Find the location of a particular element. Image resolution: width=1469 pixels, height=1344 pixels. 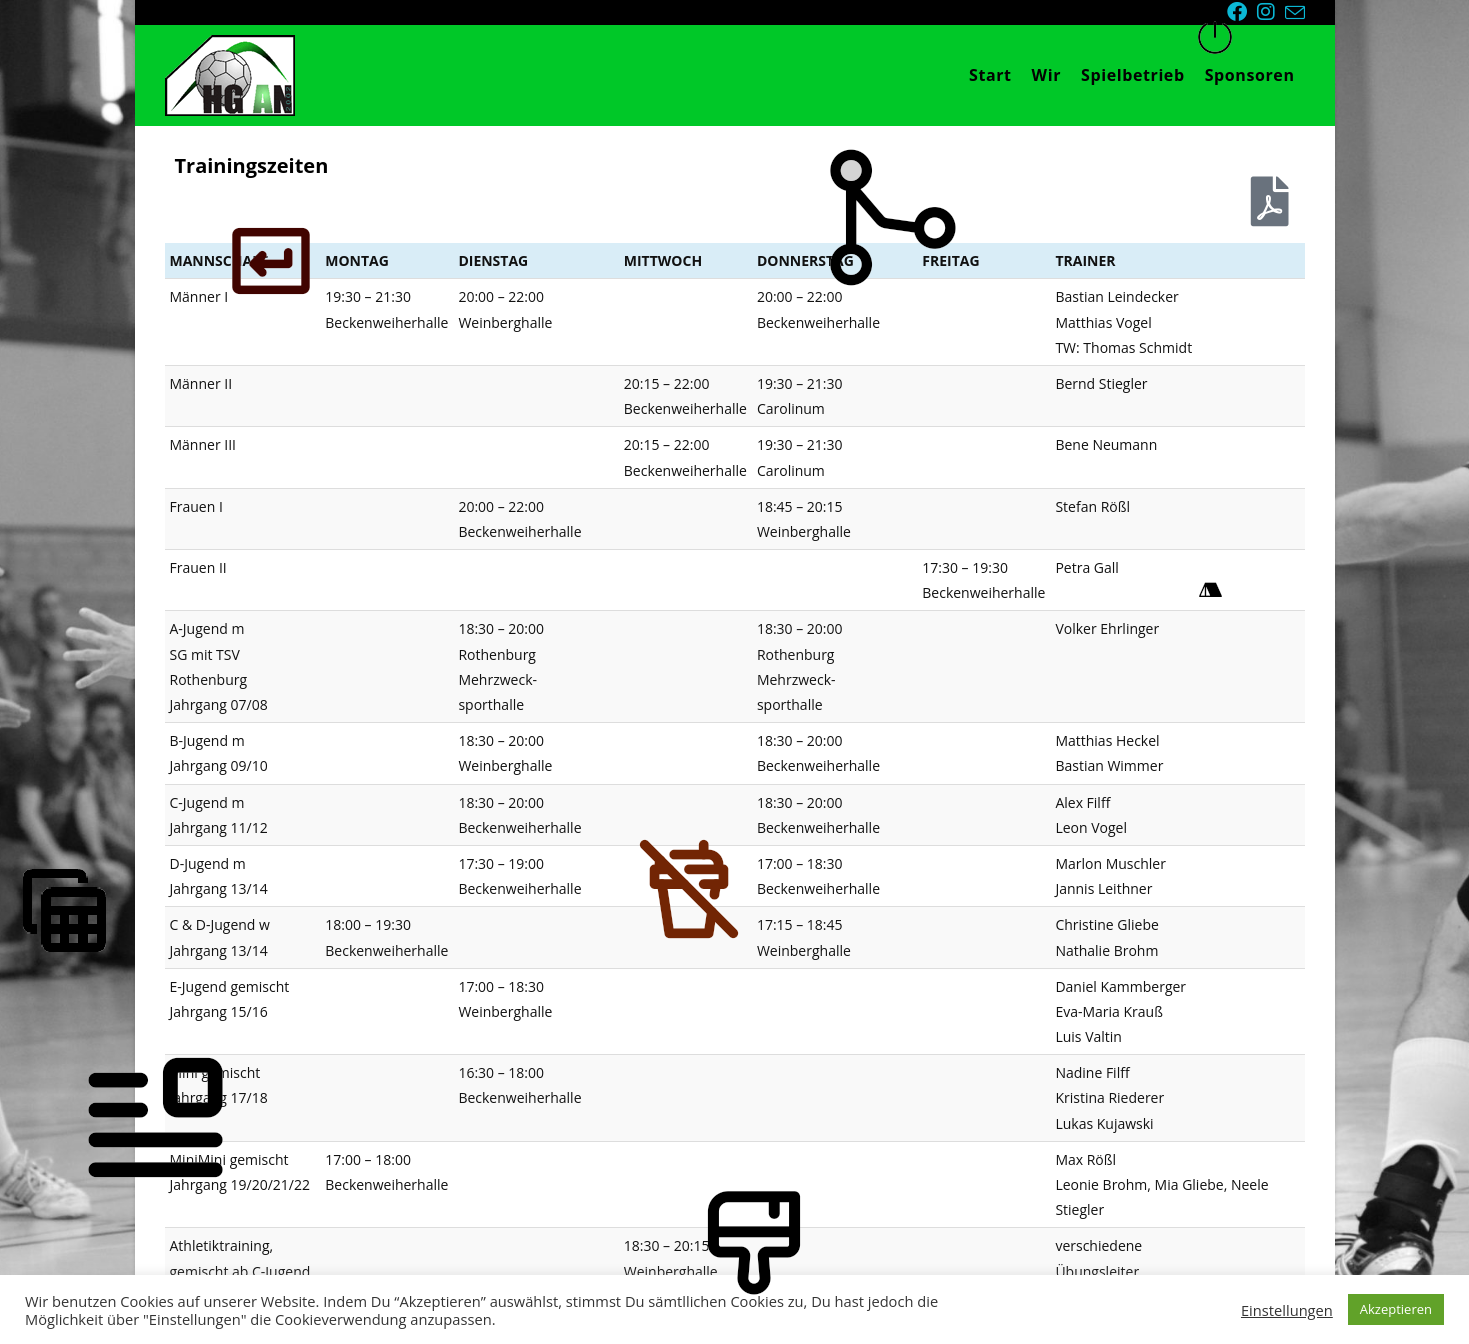

access camping or outdoor activity features is located at coordinates (1210, 590).